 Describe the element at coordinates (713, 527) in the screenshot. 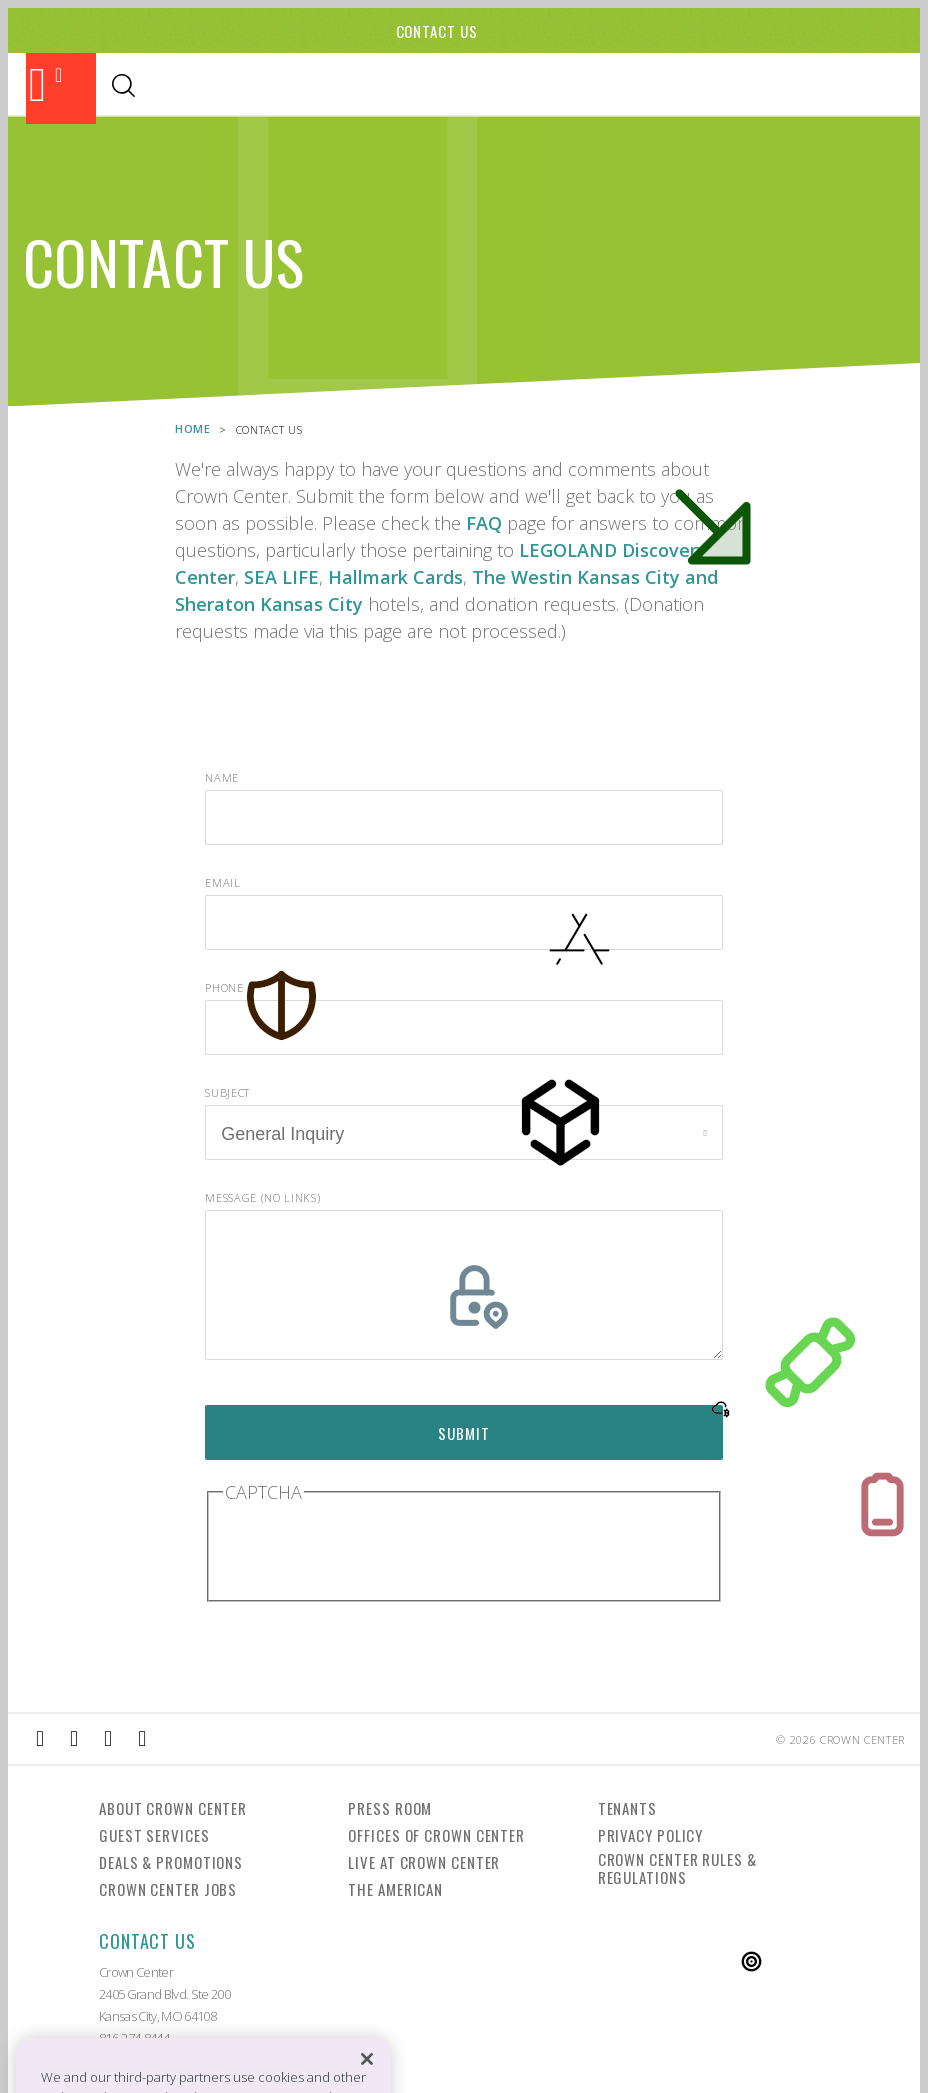

I see `navigate to the next item diagonally` at that location.